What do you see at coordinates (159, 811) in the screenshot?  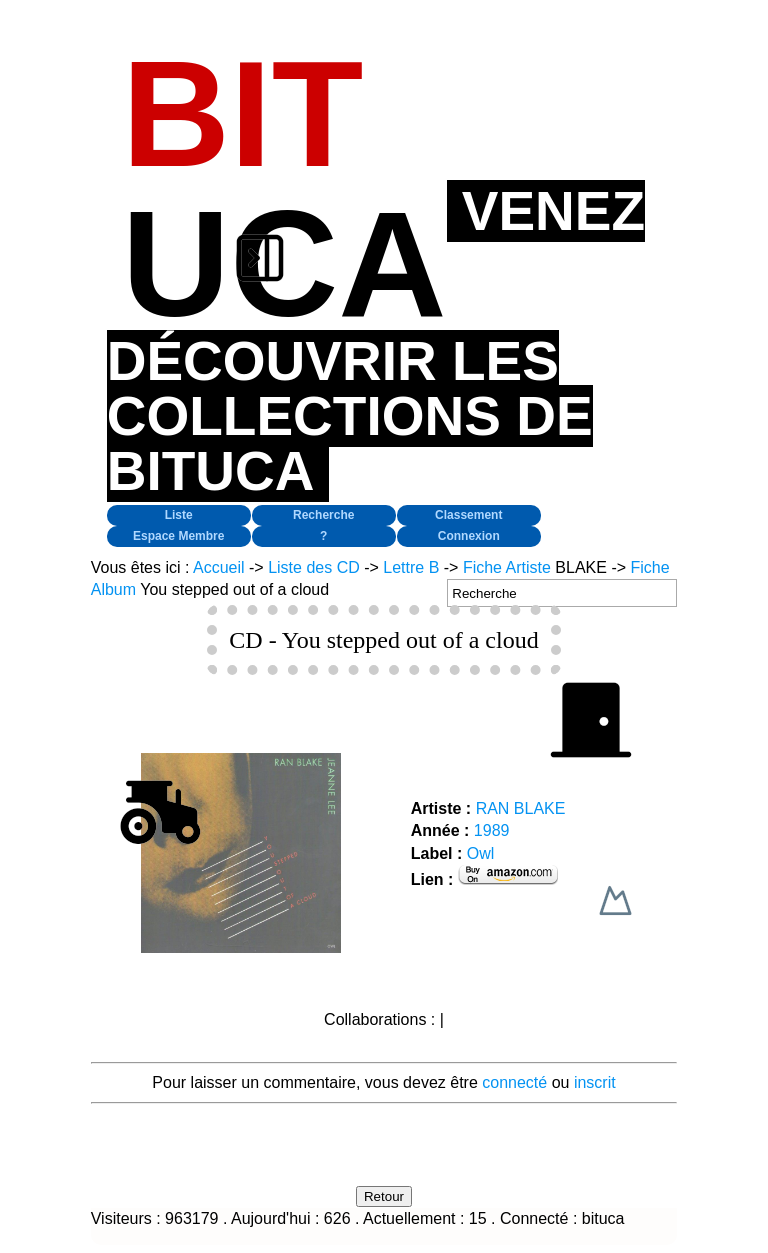 I see `access farming or agriculture features` at bounding box center [159, 811].